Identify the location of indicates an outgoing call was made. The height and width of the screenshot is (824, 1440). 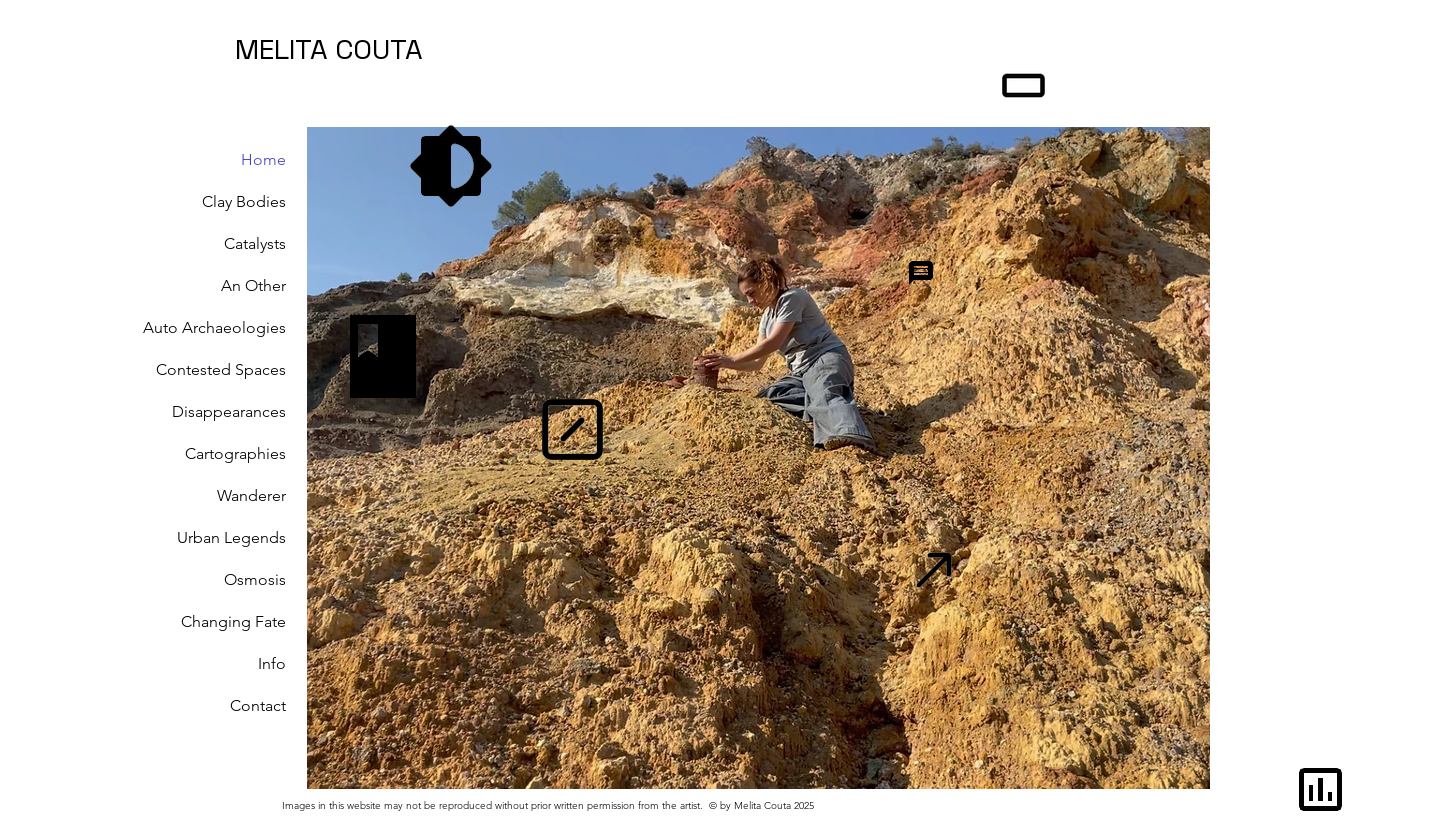
(934, 569).